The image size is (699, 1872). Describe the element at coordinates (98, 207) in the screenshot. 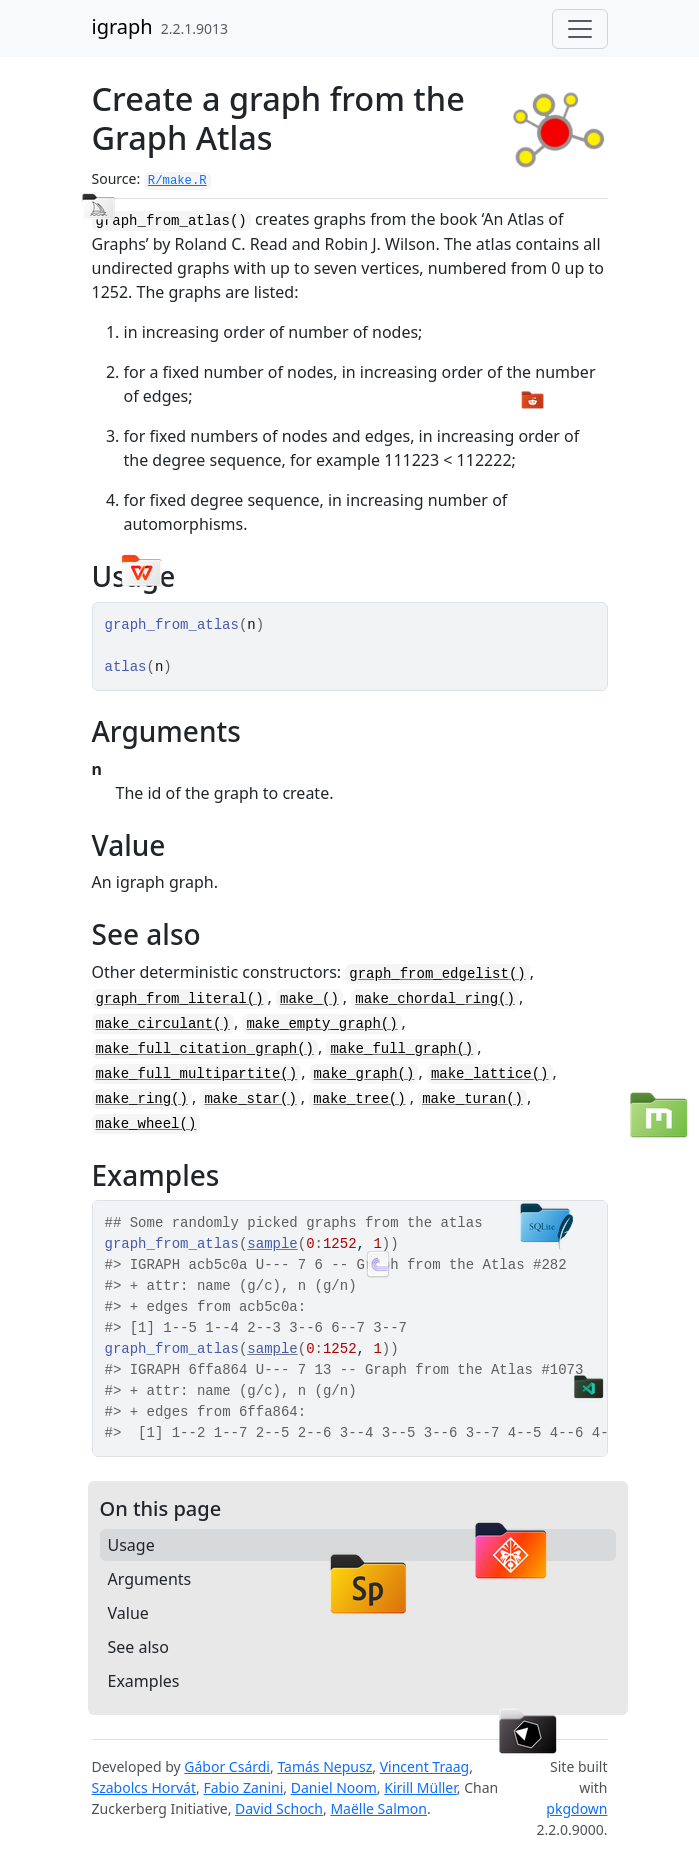

I see `open midjourney projects folder` at that location.